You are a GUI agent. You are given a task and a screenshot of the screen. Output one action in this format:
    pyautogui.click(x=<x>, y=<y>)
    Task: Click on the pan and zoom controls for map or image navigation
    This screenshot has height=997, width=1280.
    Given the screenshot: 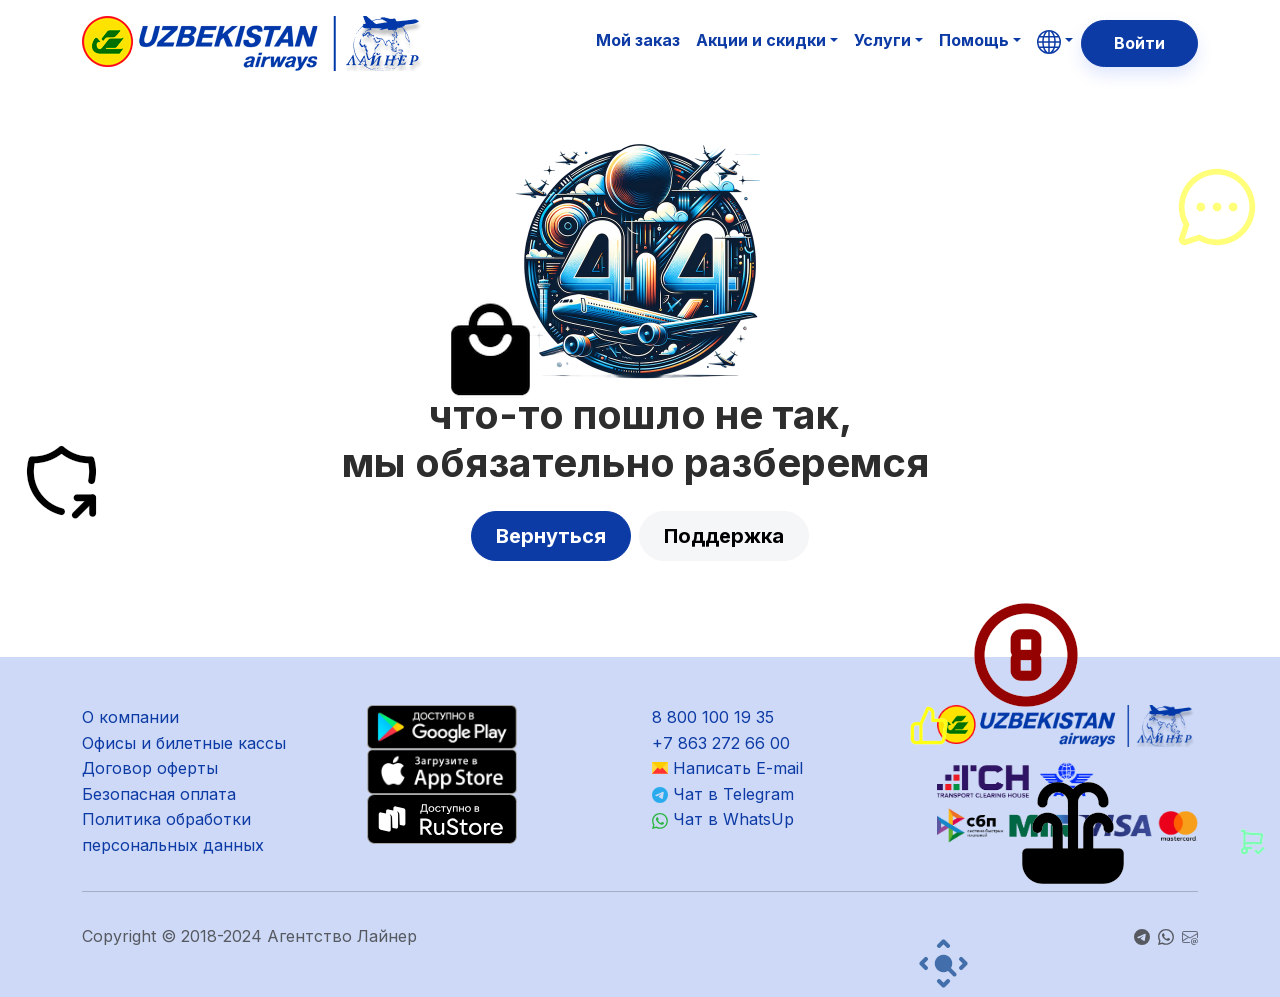 What is the action you would take?
    pyautogui.click(x=943, y=963)
    